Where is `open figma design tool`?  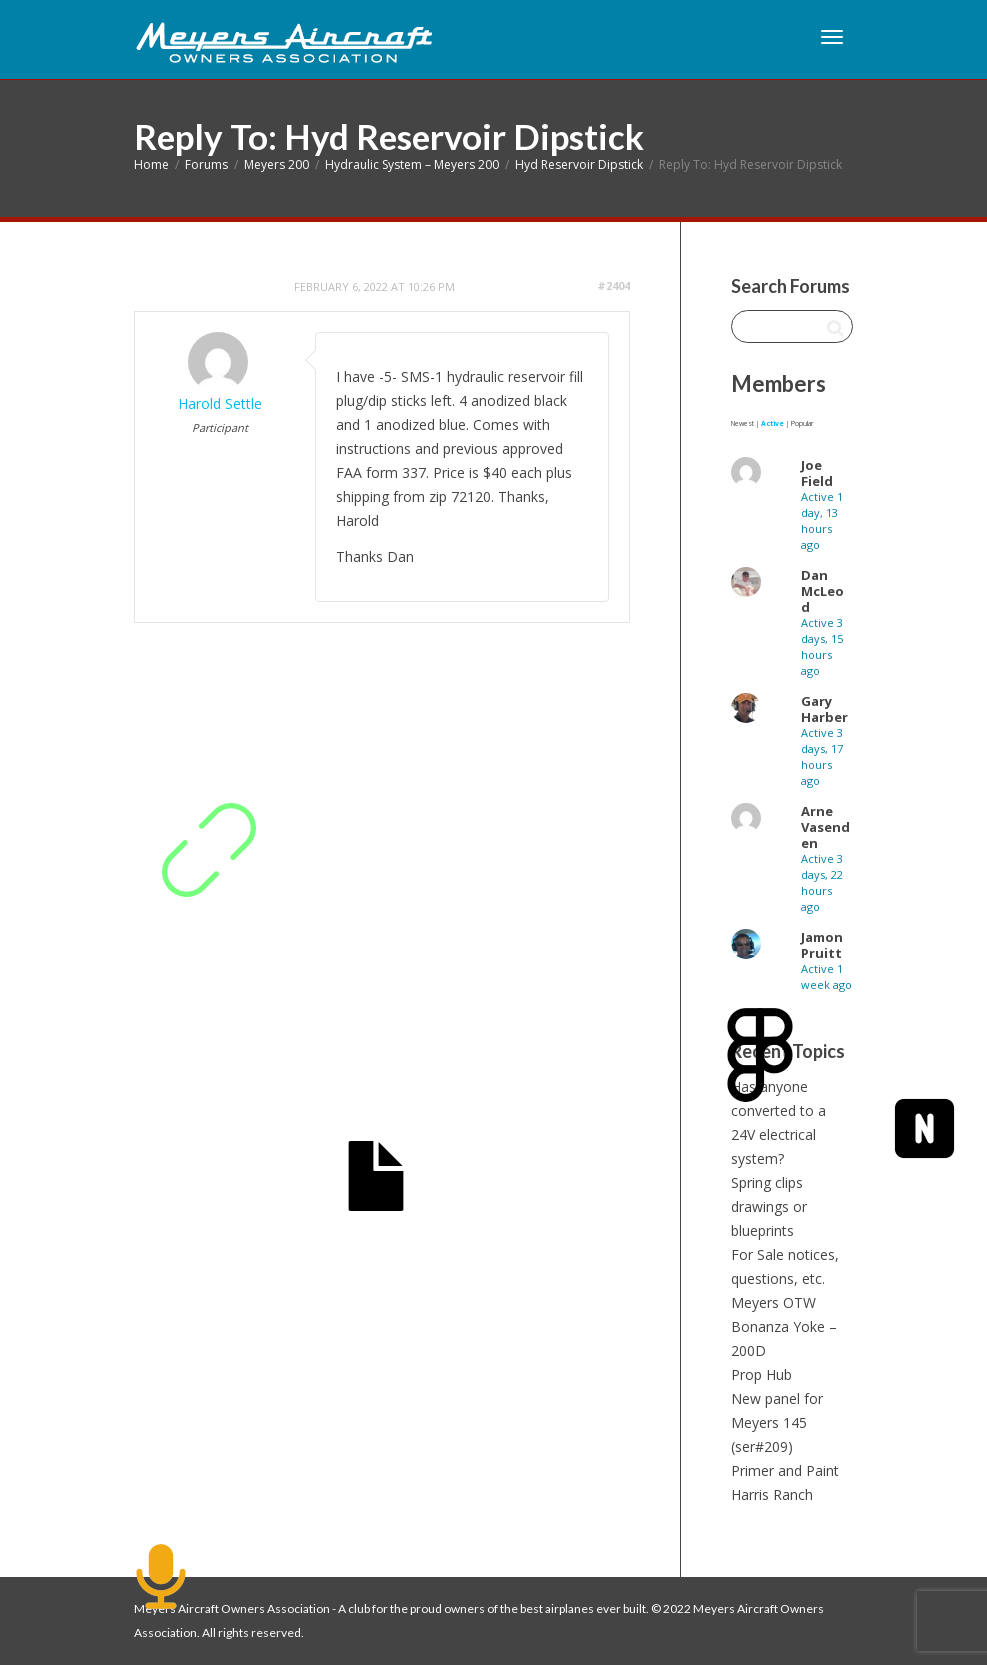
open figma design tool is located at coordinates (760, 1053).